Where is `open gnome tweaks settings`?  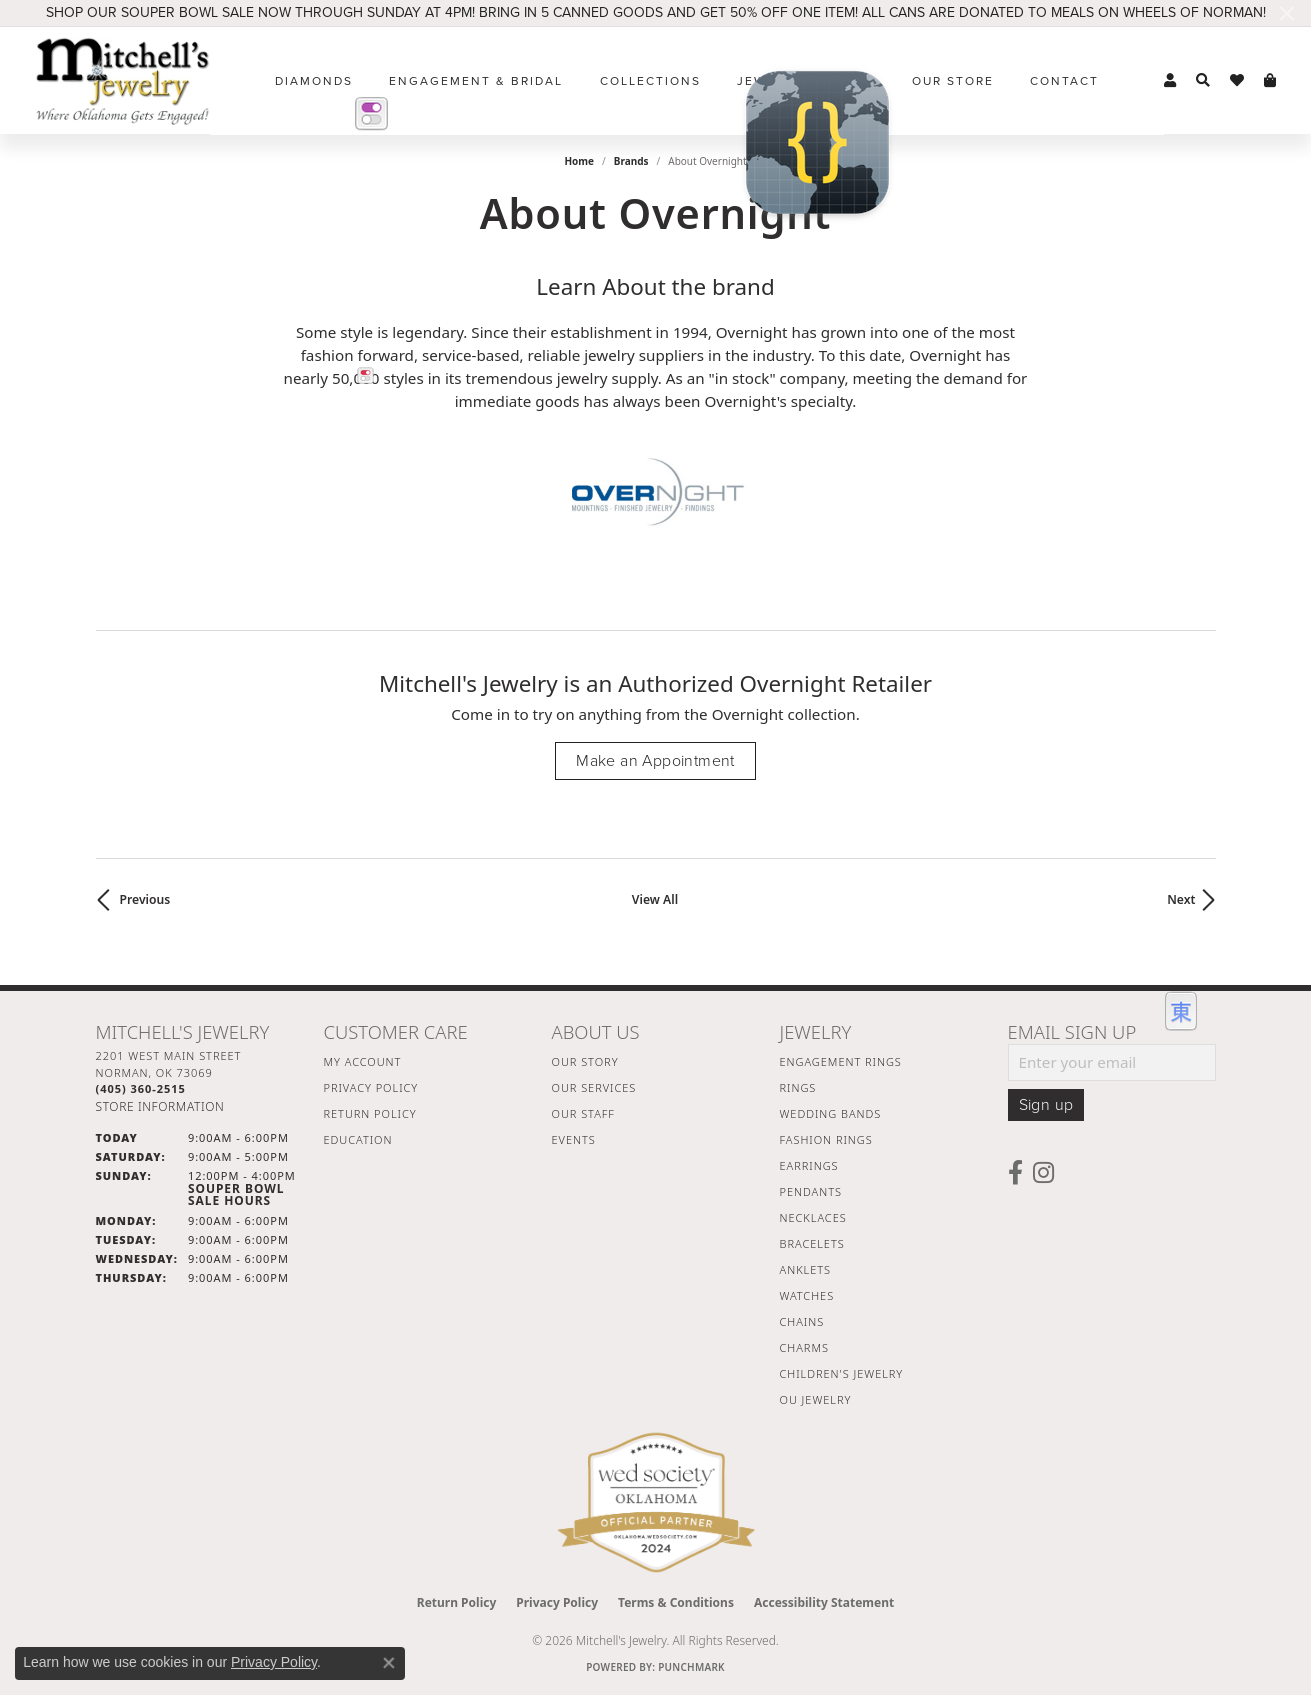
open gnome tweaks settings is located at coordinates (365, 375).